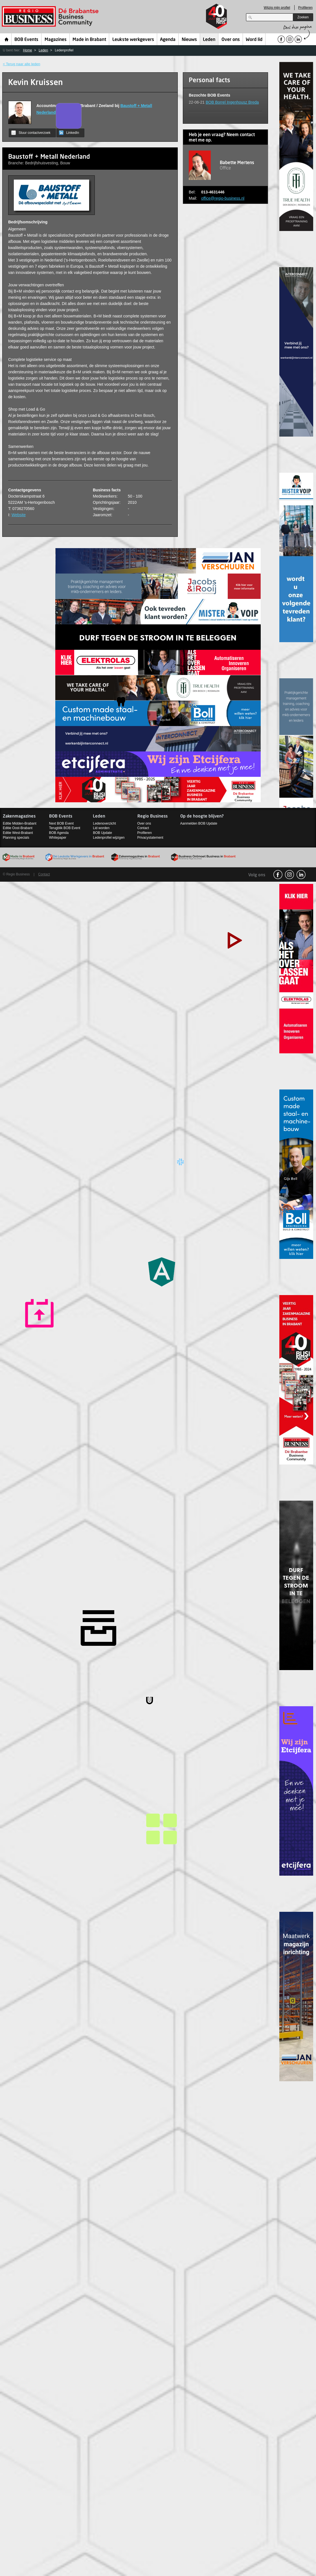 The image size is (316, 2576). I want to click on upload image to gallery, so click(39, 1315).